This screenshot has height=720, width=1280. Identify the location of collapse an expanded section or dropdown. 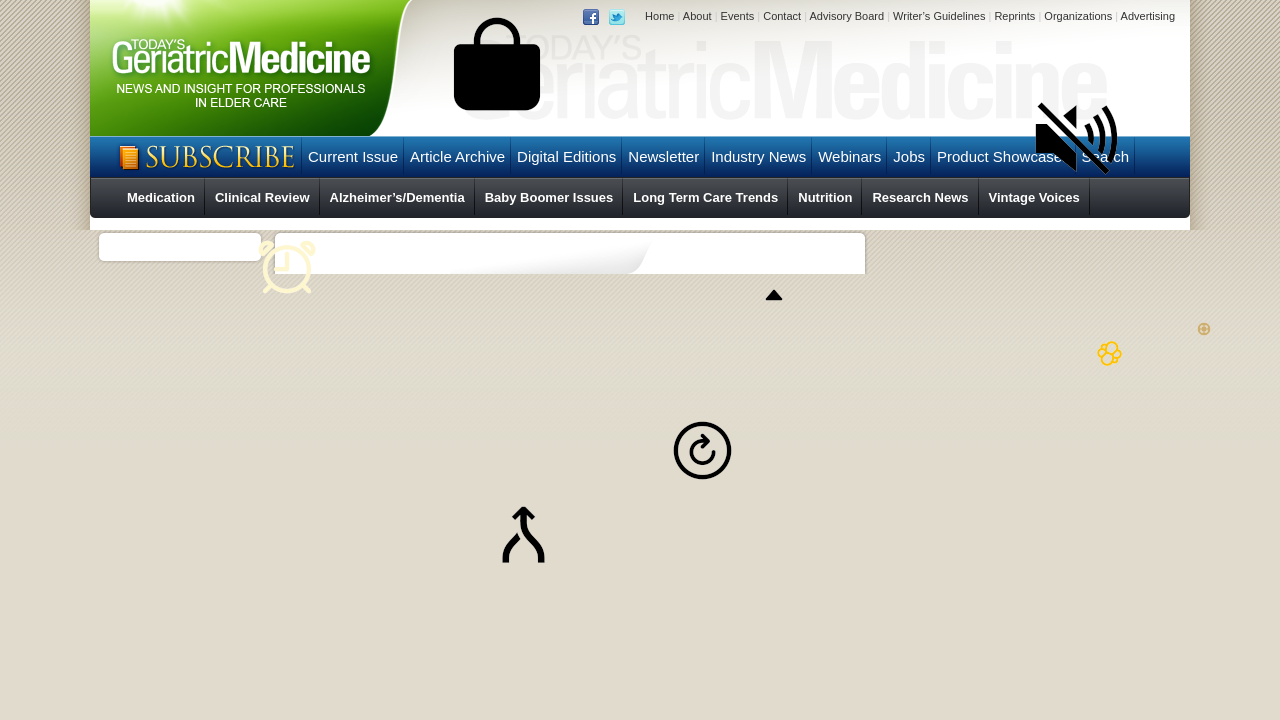
(774, 295).